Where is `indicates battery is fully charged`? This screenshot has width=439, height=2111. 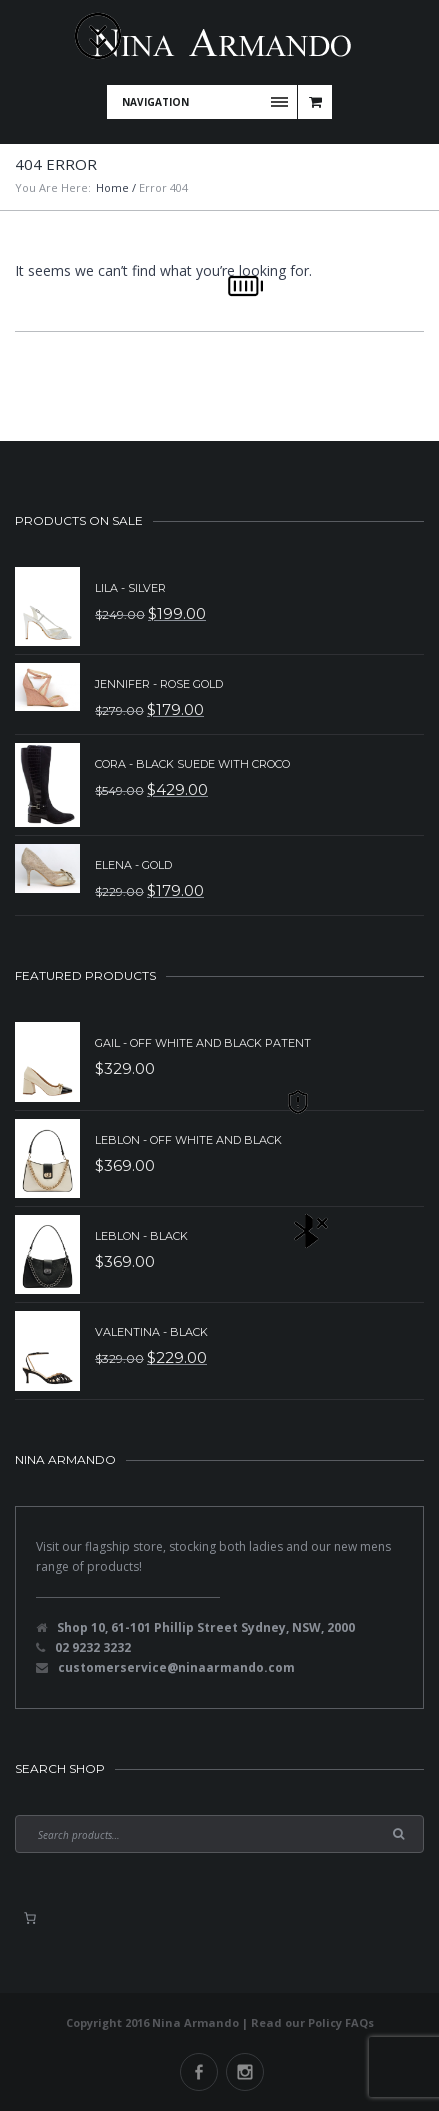 indicates battery is fully charged is located at coordinates (245, 286).